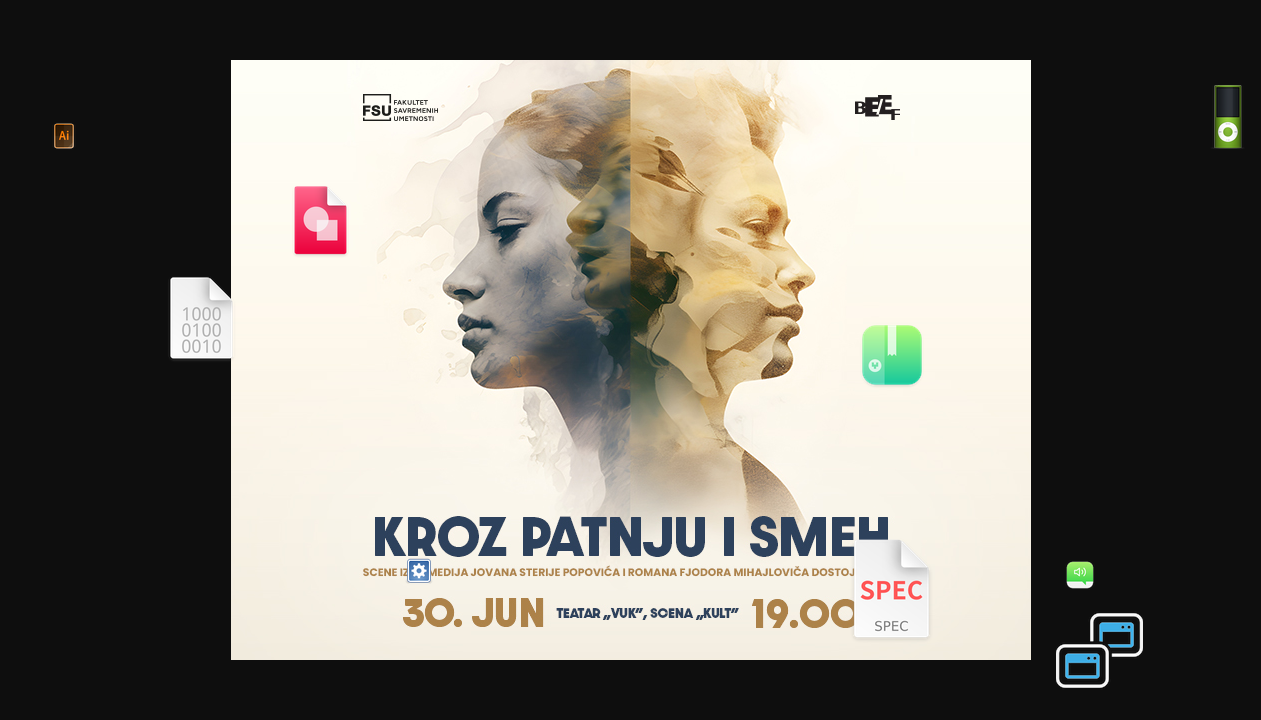 The width and height of the screenshot is (1261, 720). Describe the element at coordinates (320, 221) in the screenshot. I see `a google drawings file` at that location.